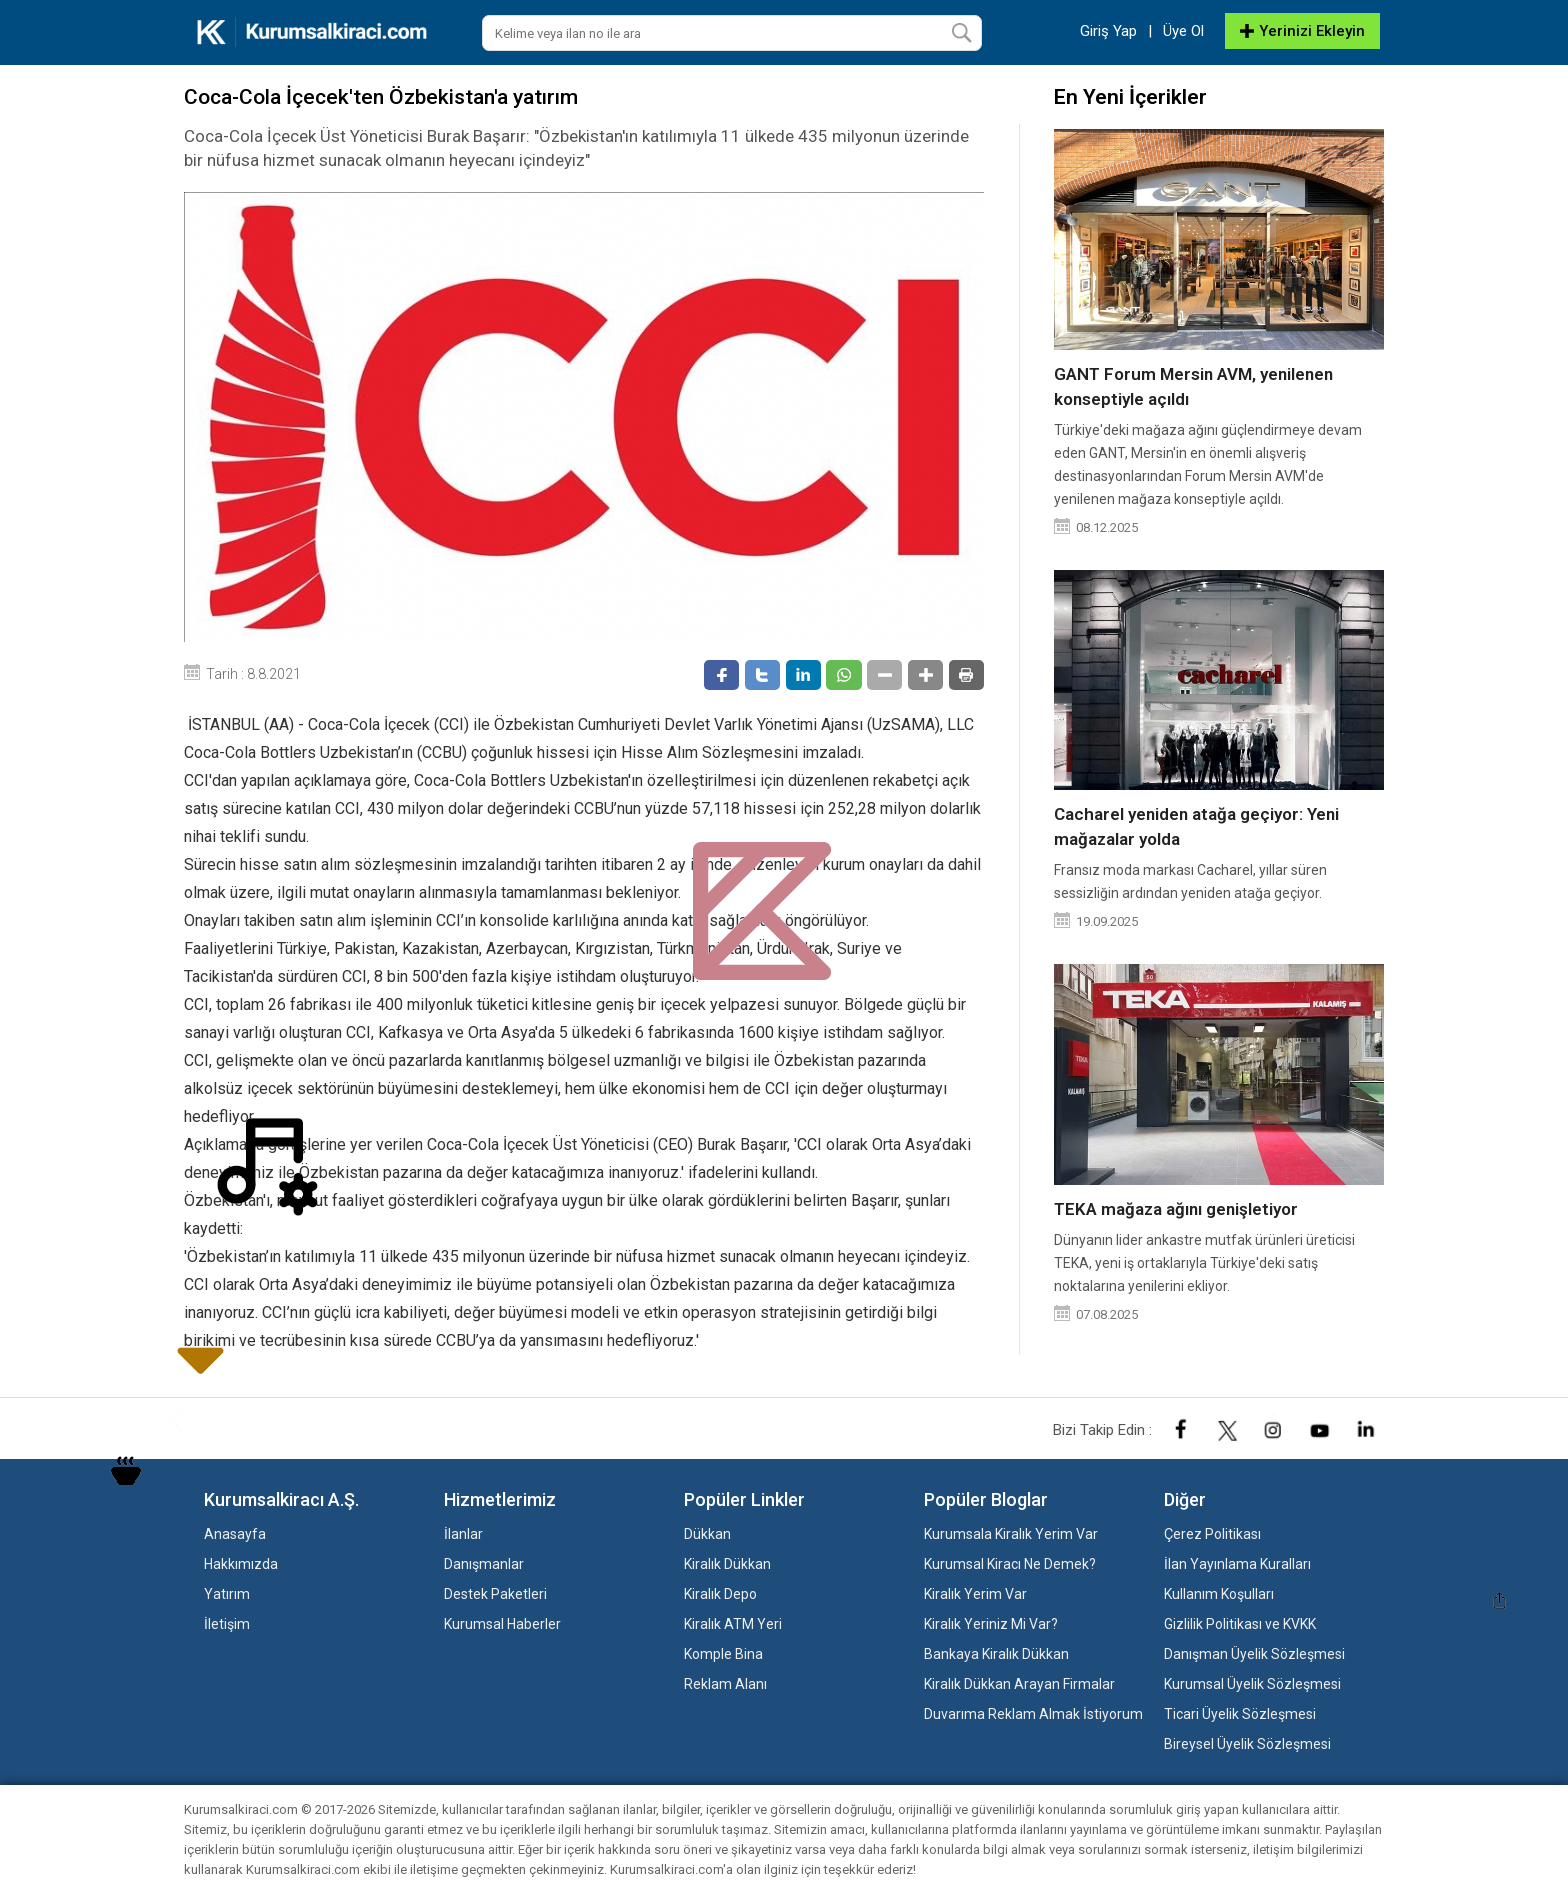 The image size is (1568, 1895). What do you see at coordinates (762, 911) in the screenshot?
I see `indicates kotlin programming language` at bounding box center [762, 911].